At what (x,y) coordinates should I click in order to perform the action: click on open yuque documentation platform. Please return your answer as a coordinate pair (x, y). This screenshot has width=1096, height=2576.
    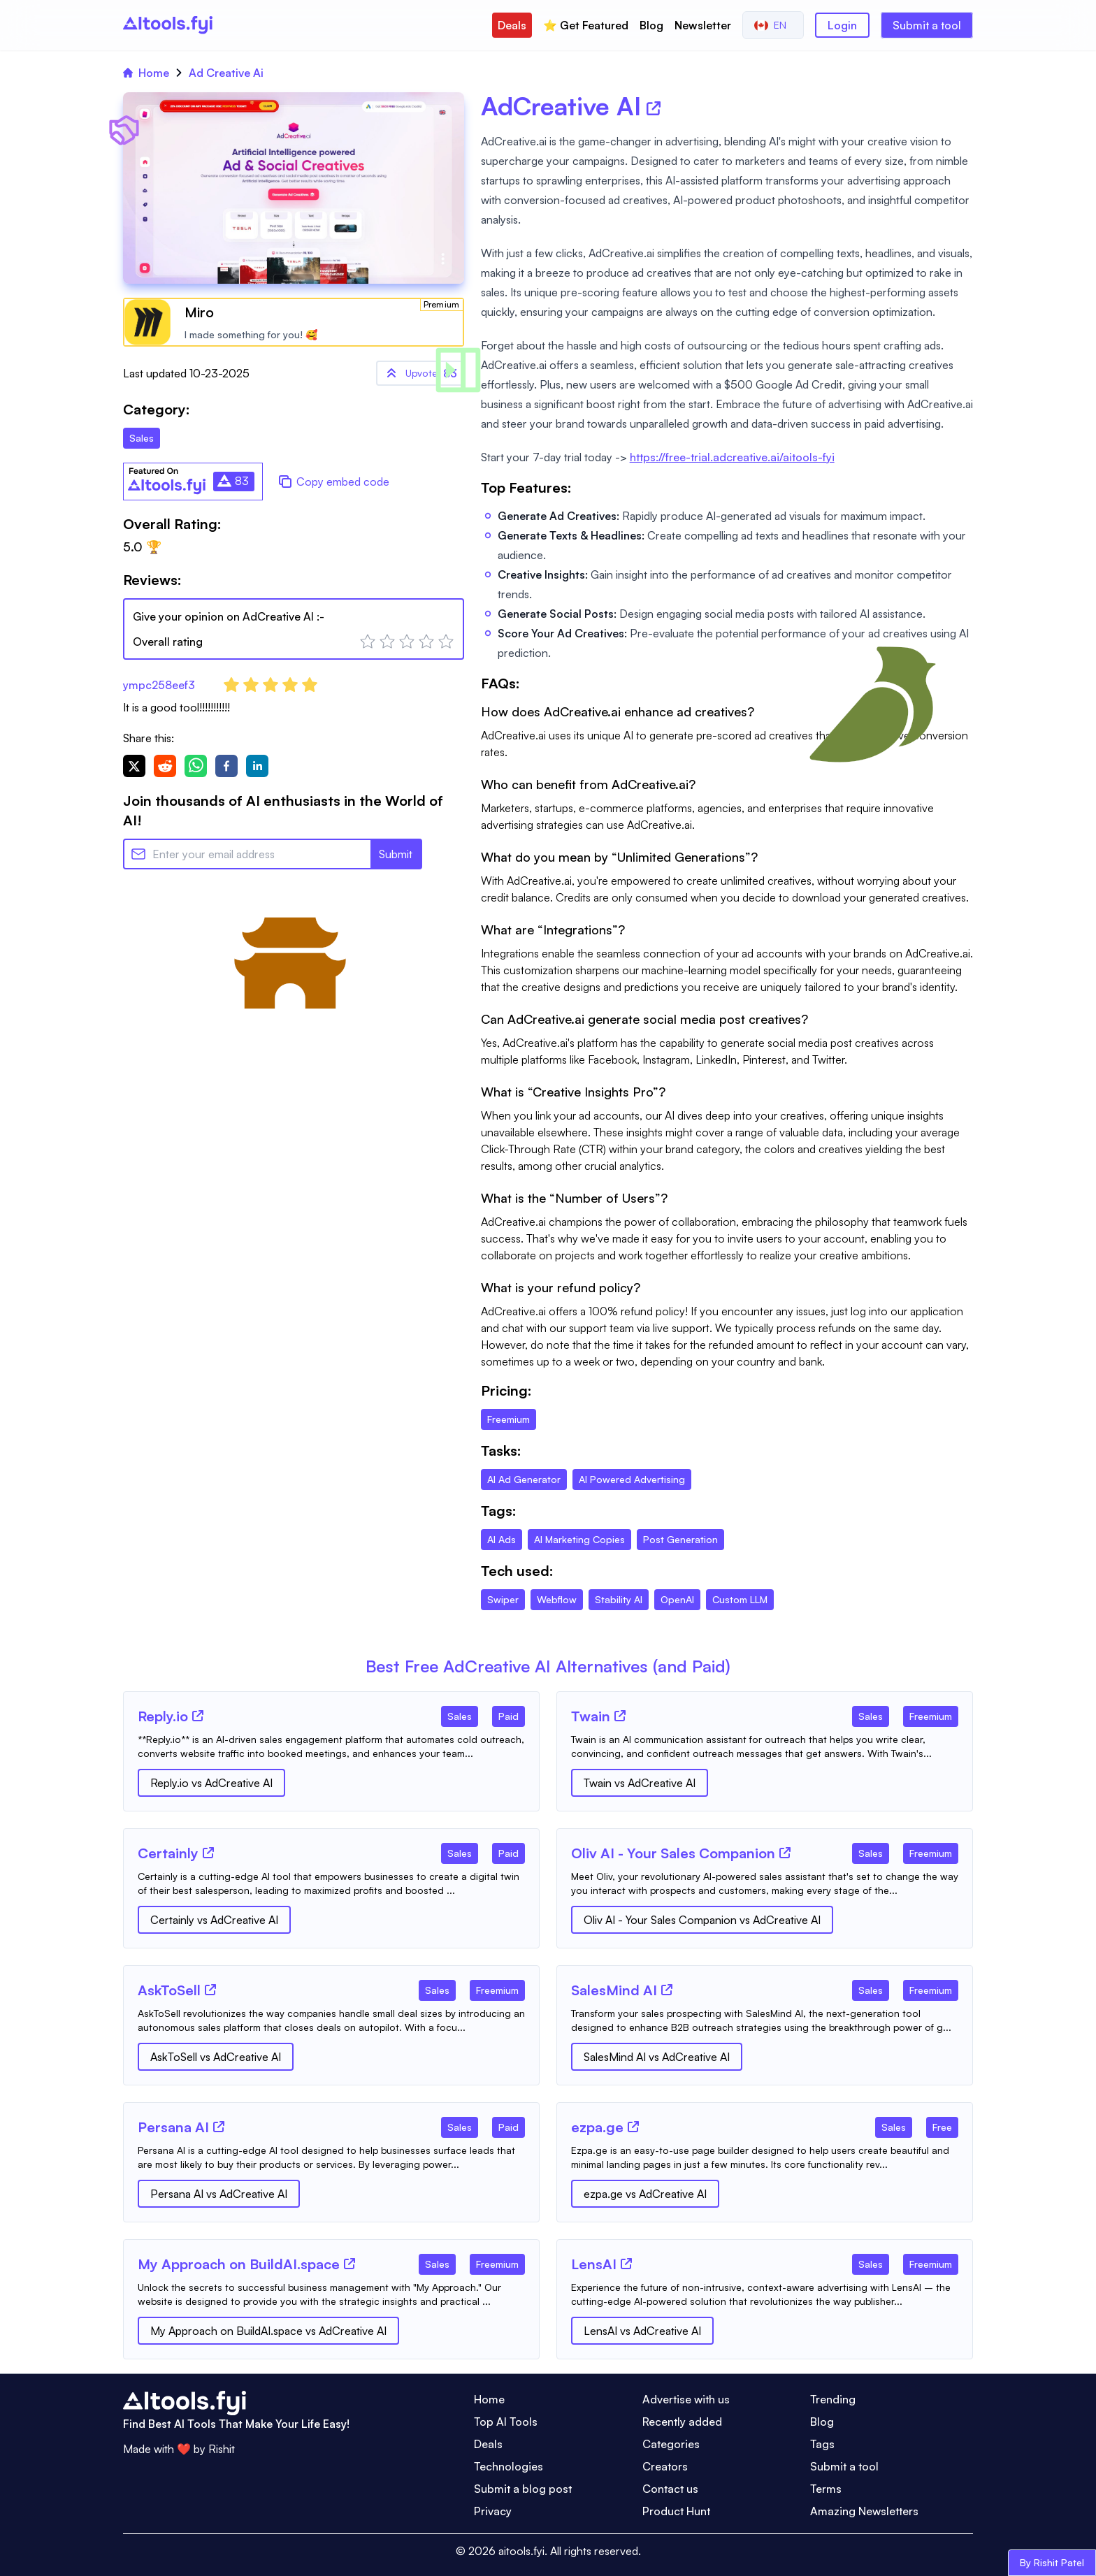
    Looking at the image, I should click on (872, 701).